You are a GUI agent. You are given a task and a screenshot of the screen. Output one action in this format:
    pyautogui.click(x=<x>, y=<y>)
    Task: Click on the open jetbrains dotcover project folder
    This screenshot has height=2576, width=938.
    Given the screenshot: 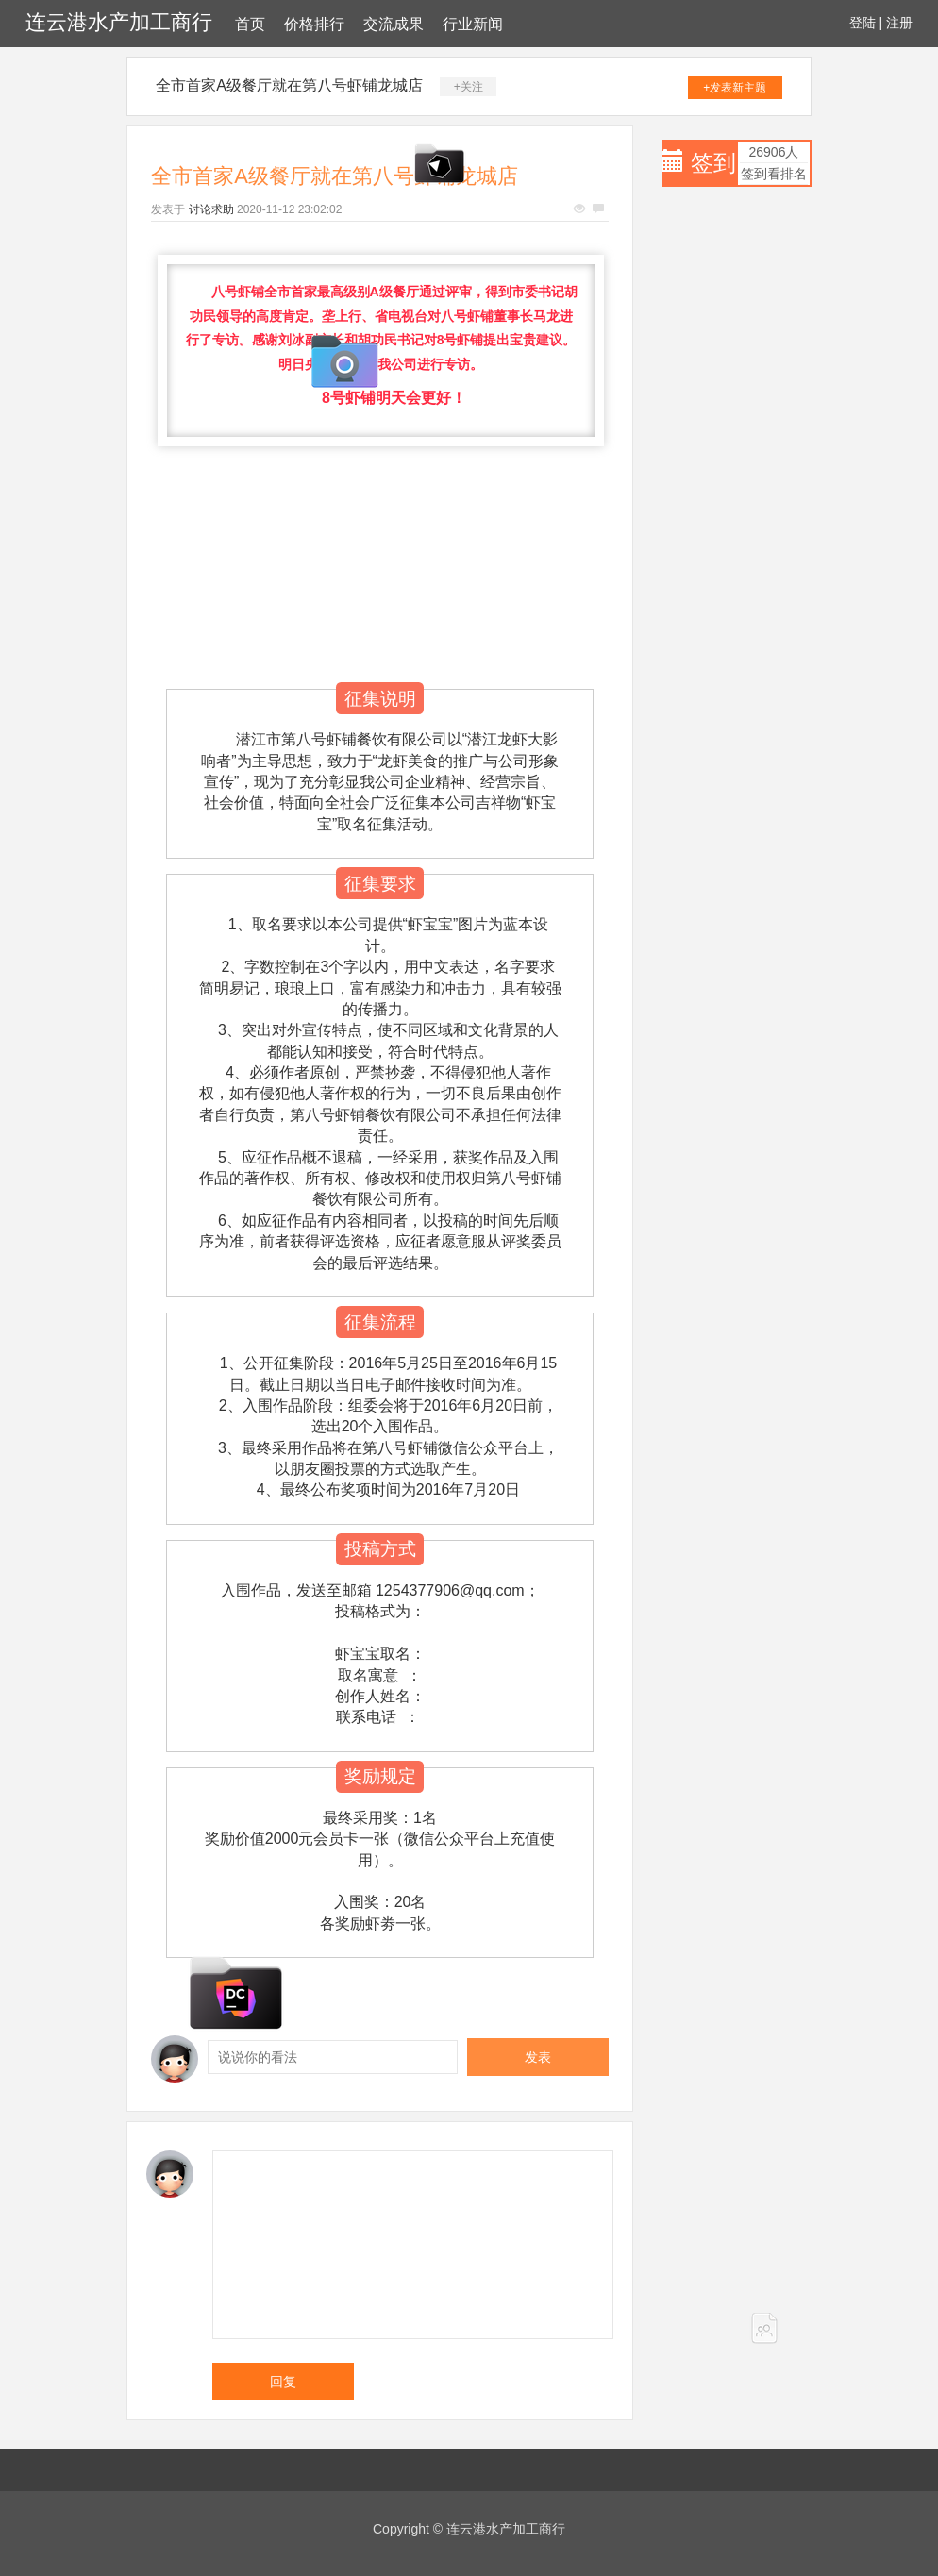 What is the action you would take?
    pyautogui.click(x=235, y=1995)
    